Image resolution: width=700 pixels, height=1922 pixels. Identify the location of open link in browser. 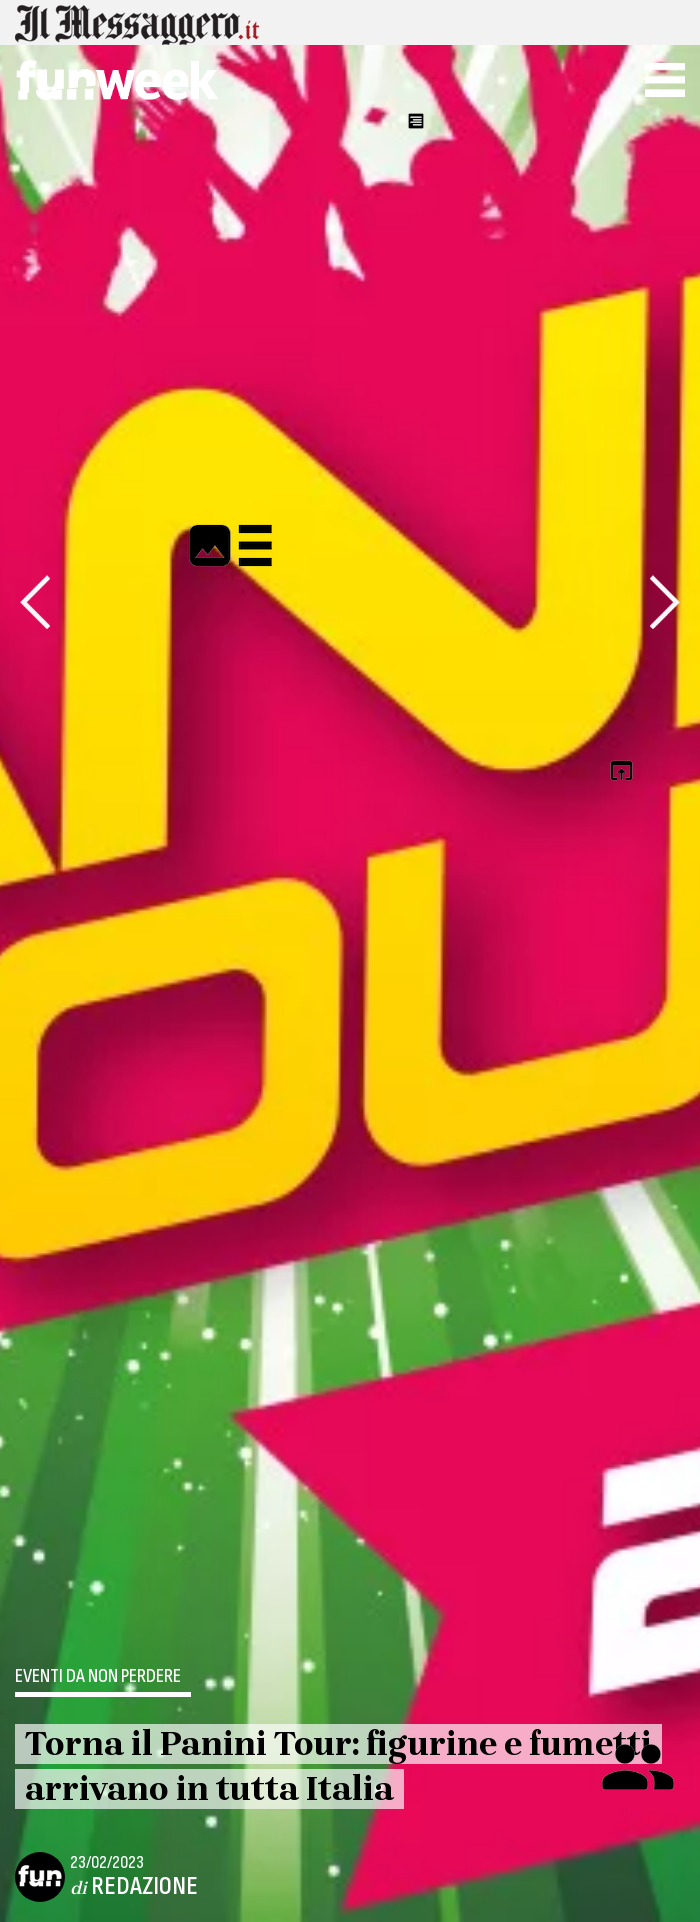
(621, 770).